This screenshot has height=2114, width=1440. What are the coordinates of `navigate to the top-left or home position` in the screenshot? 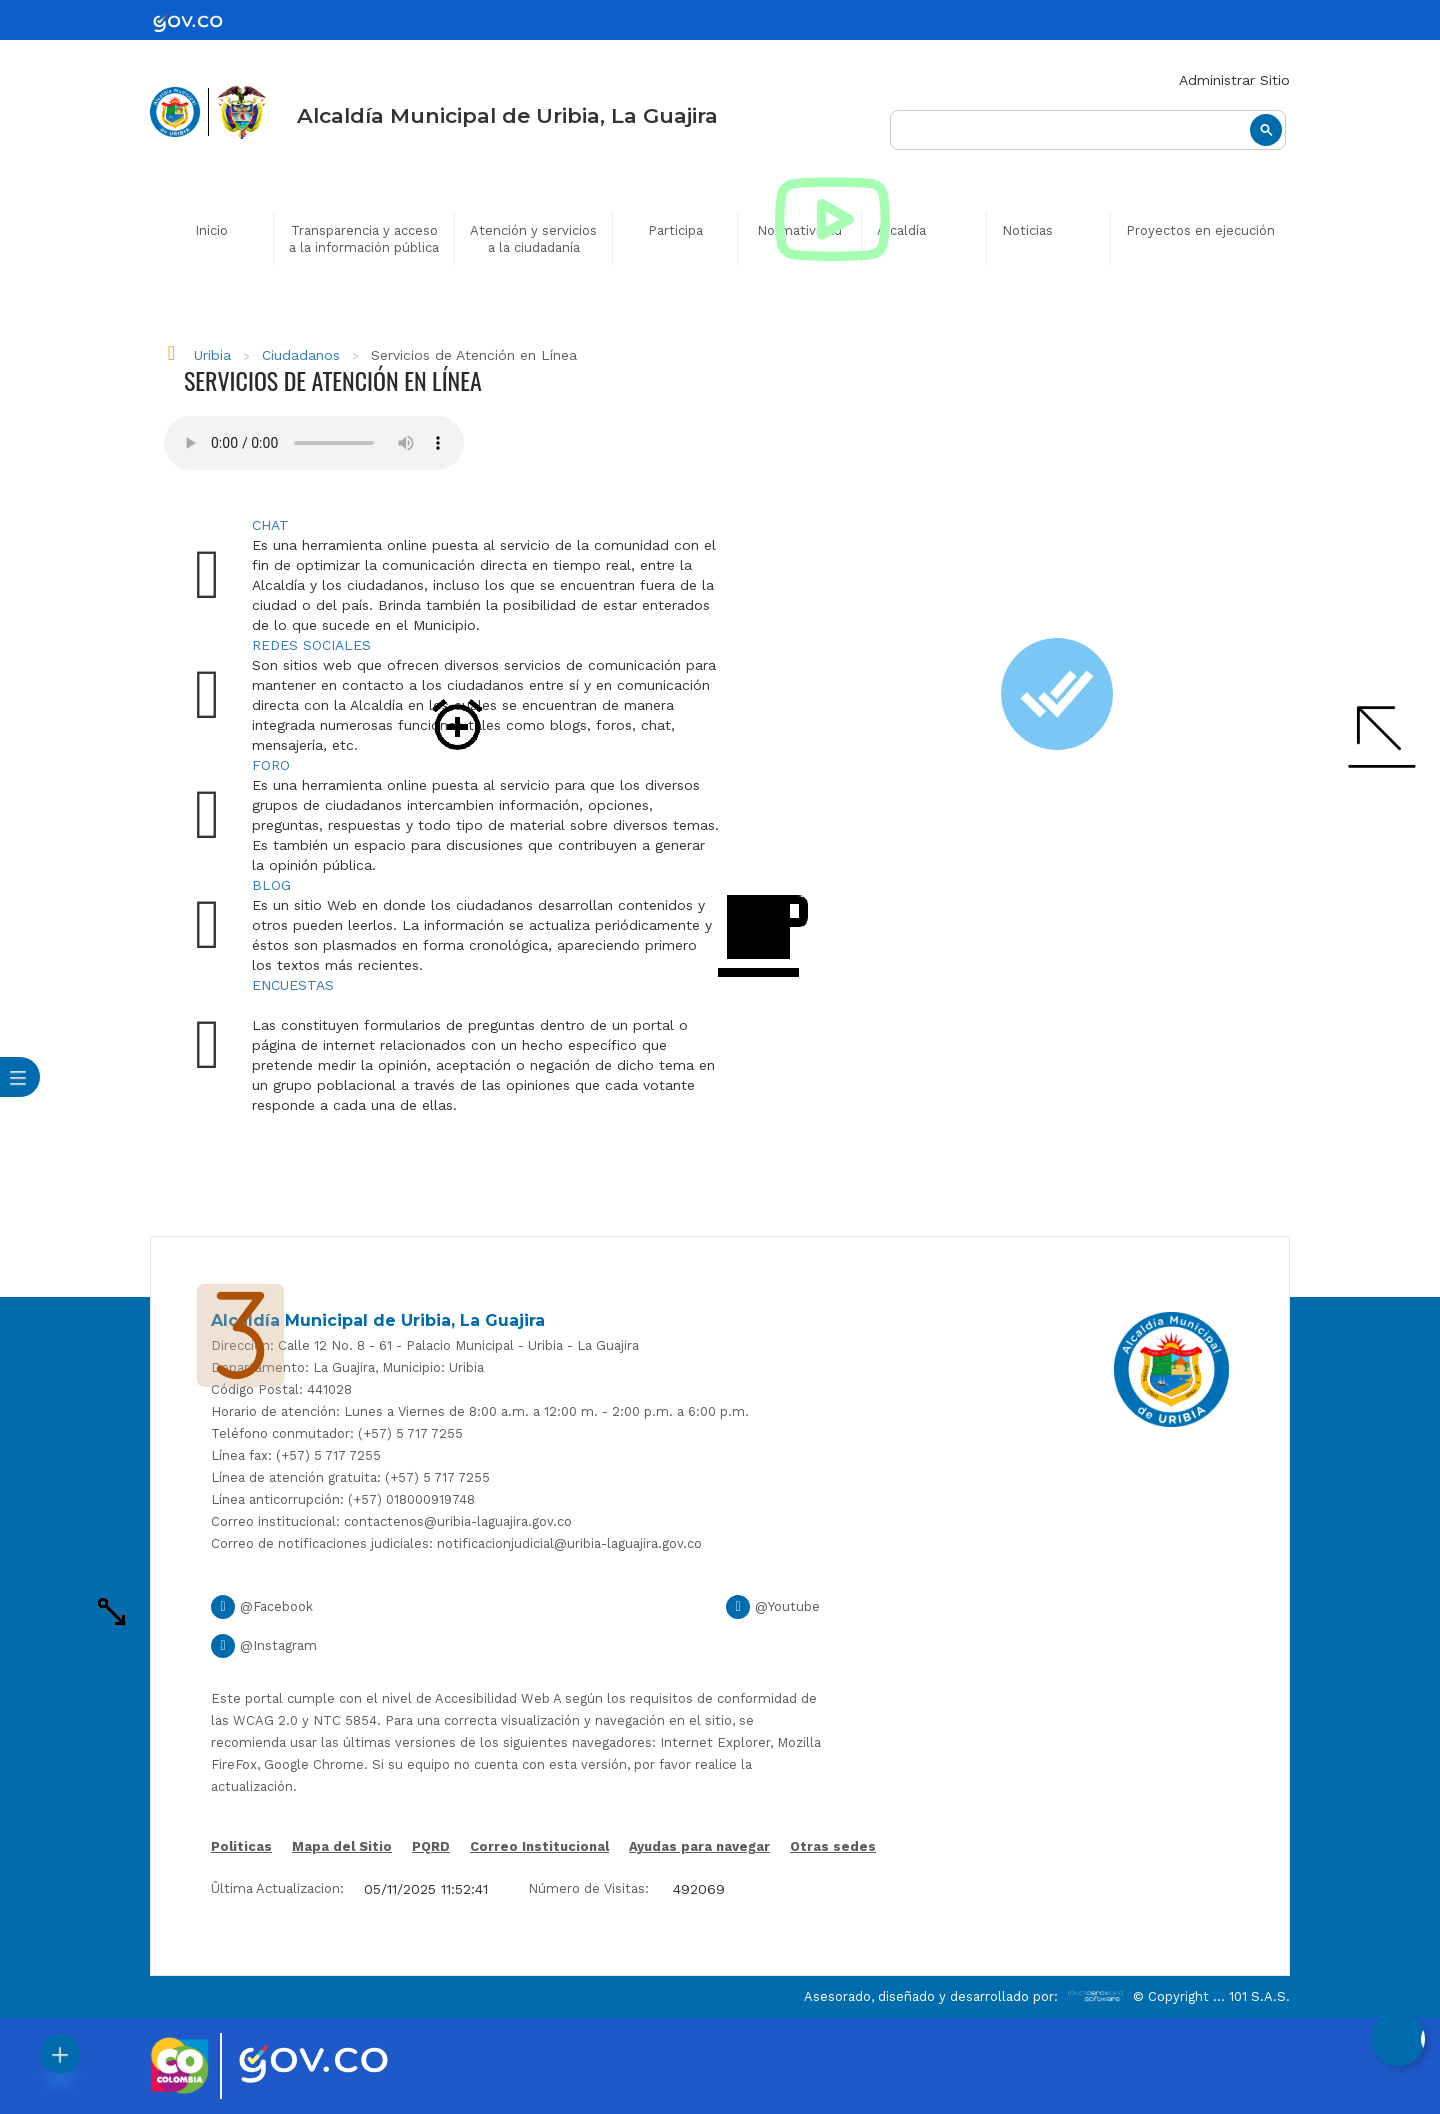 It's located at (1379, 737).